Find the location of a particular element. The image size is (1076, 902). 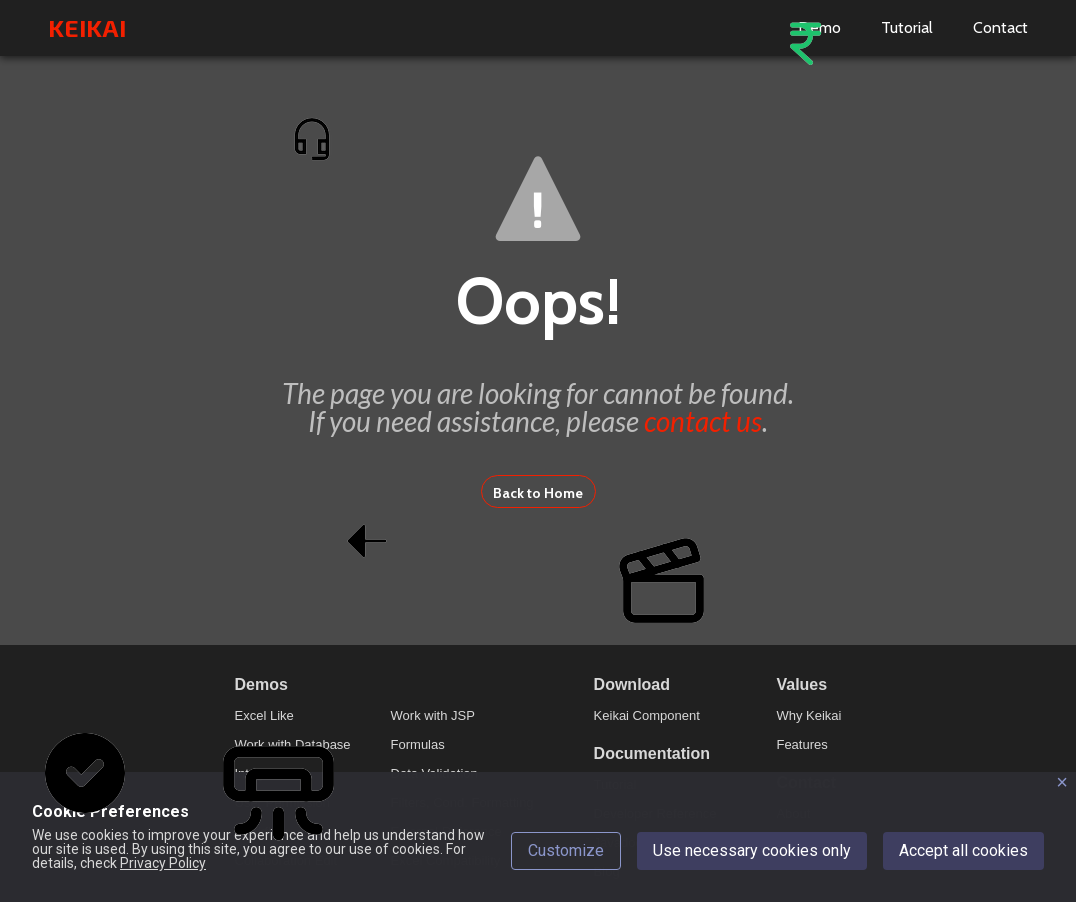

go back to the previous screen is located at coordinates (367, 541).